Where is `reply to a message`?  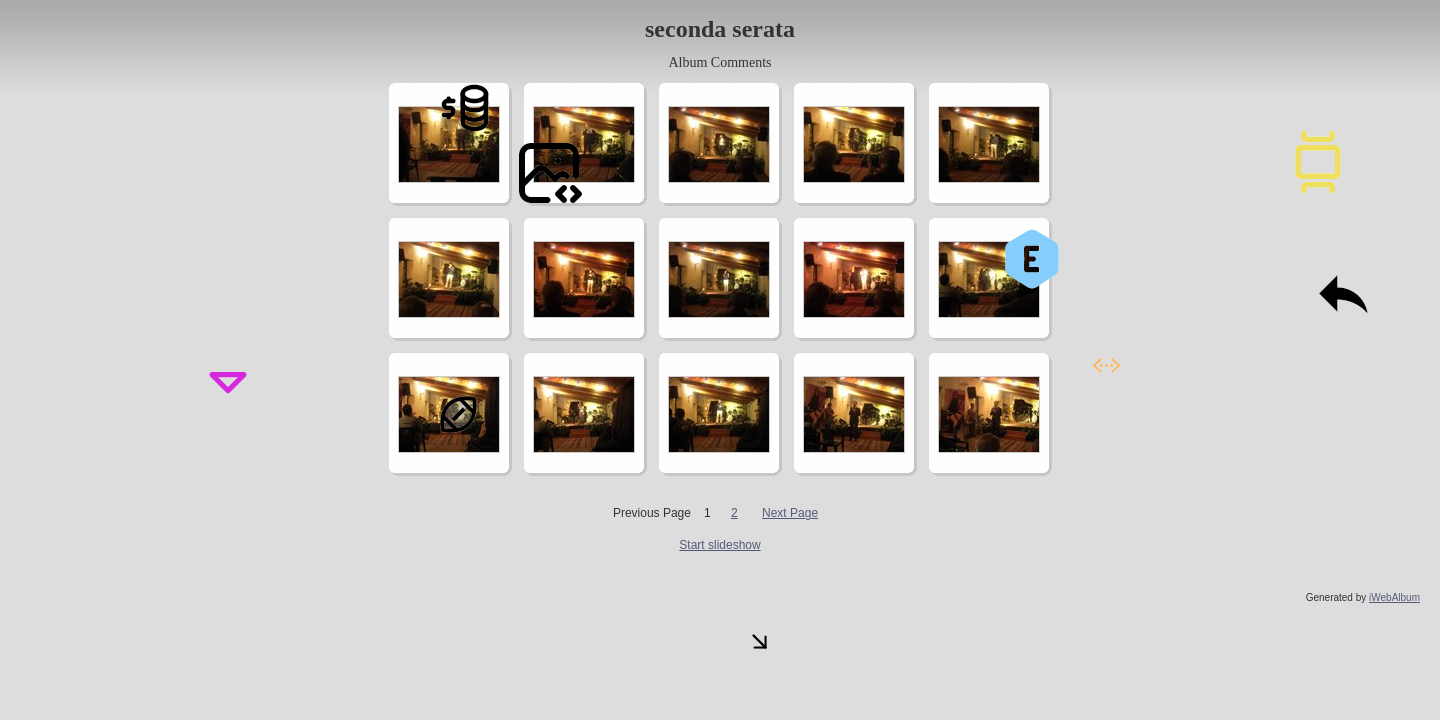 reply to a message is located at coordinates (1343, 293).